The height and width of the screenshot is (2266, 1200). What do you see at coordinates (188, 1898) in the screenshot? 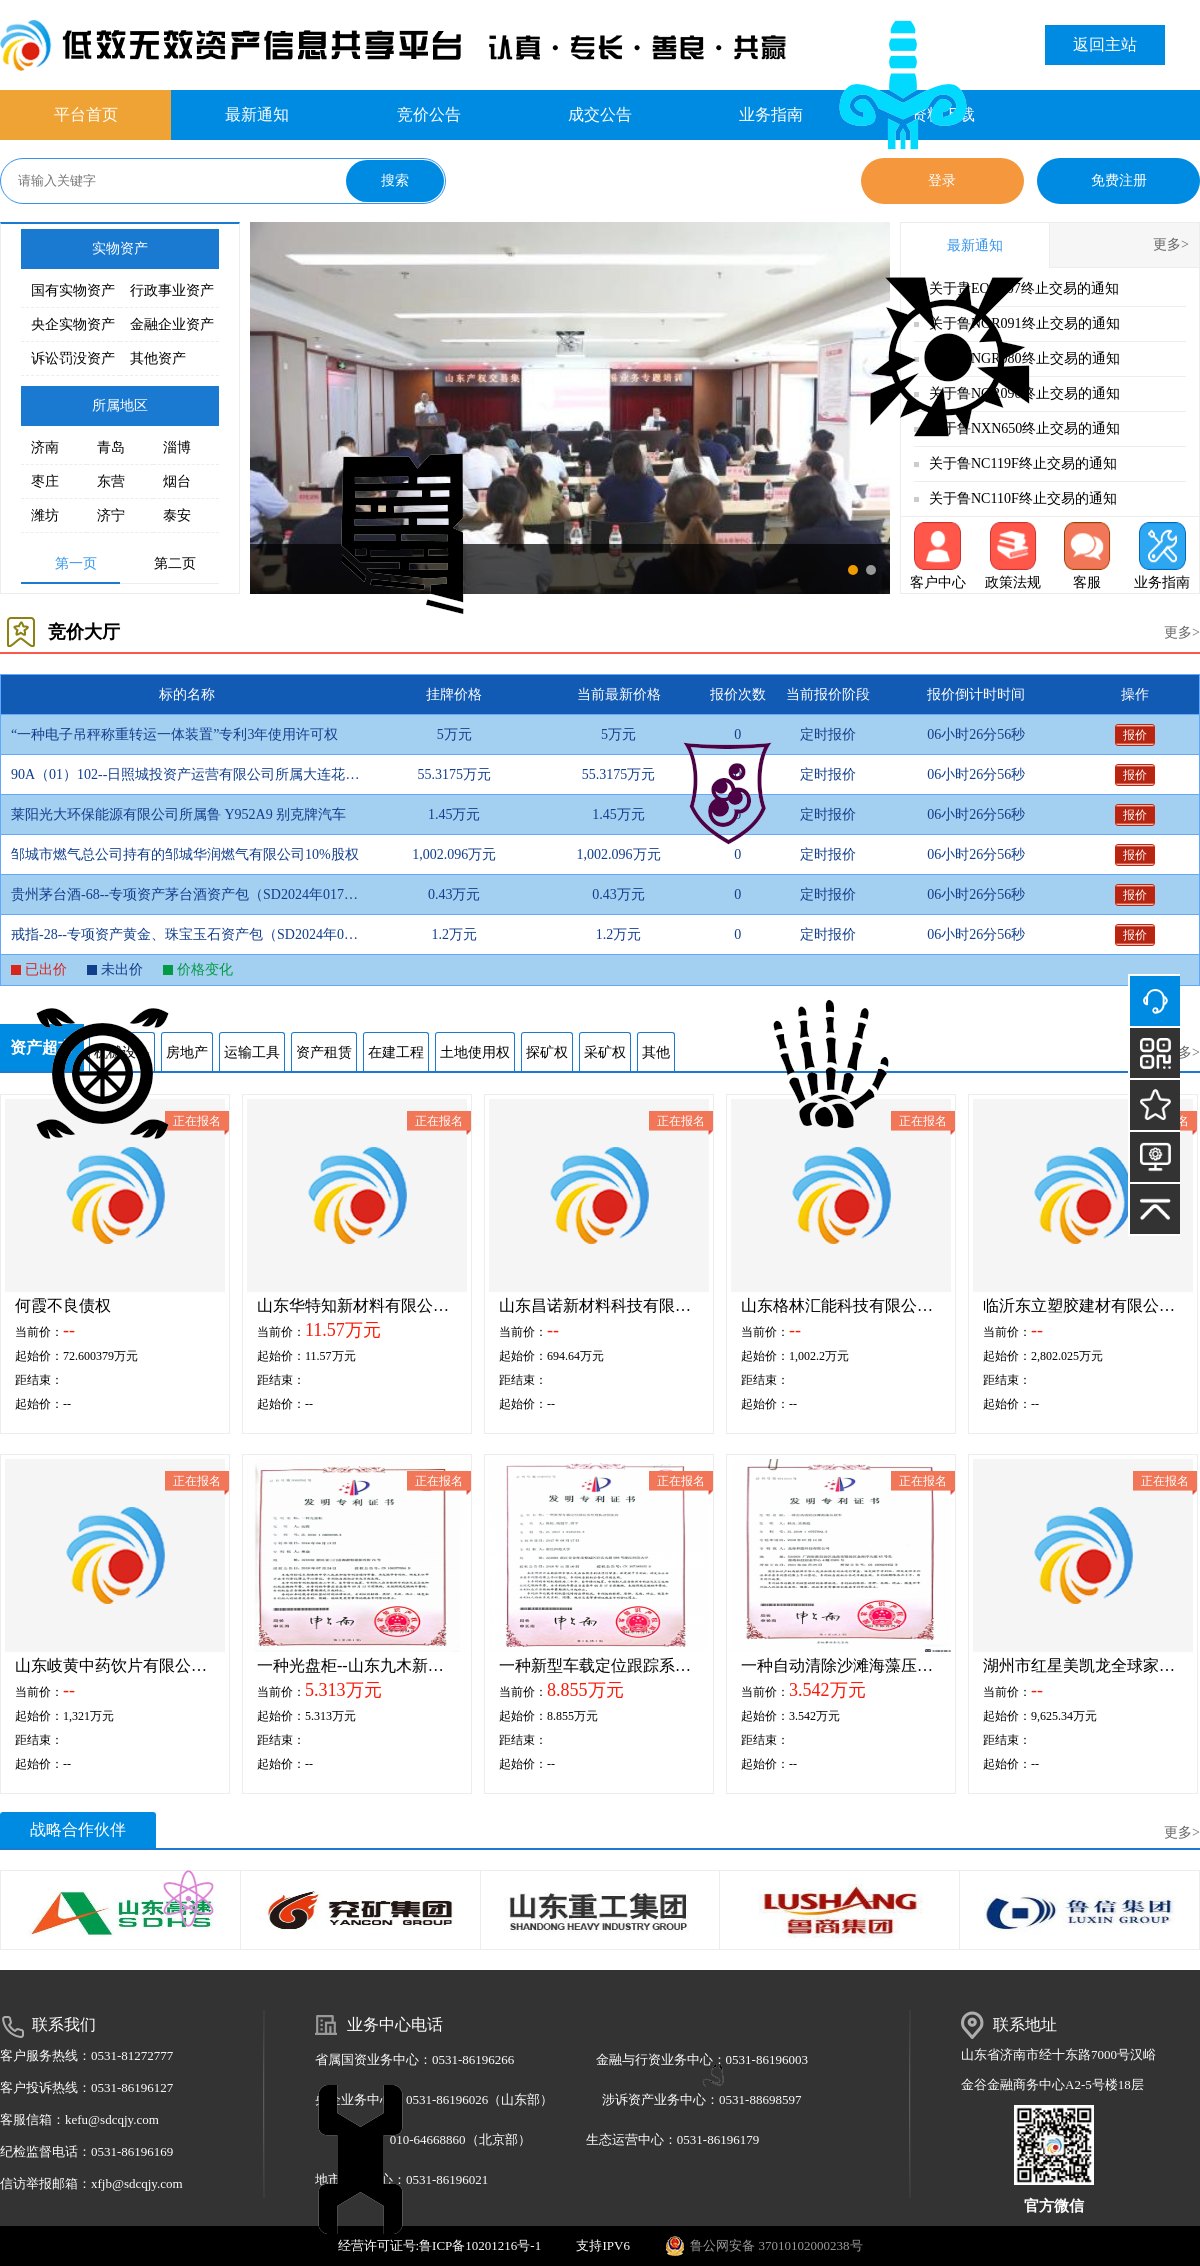
I see `access science or physics-related content` at bounding box center [188, 1898].